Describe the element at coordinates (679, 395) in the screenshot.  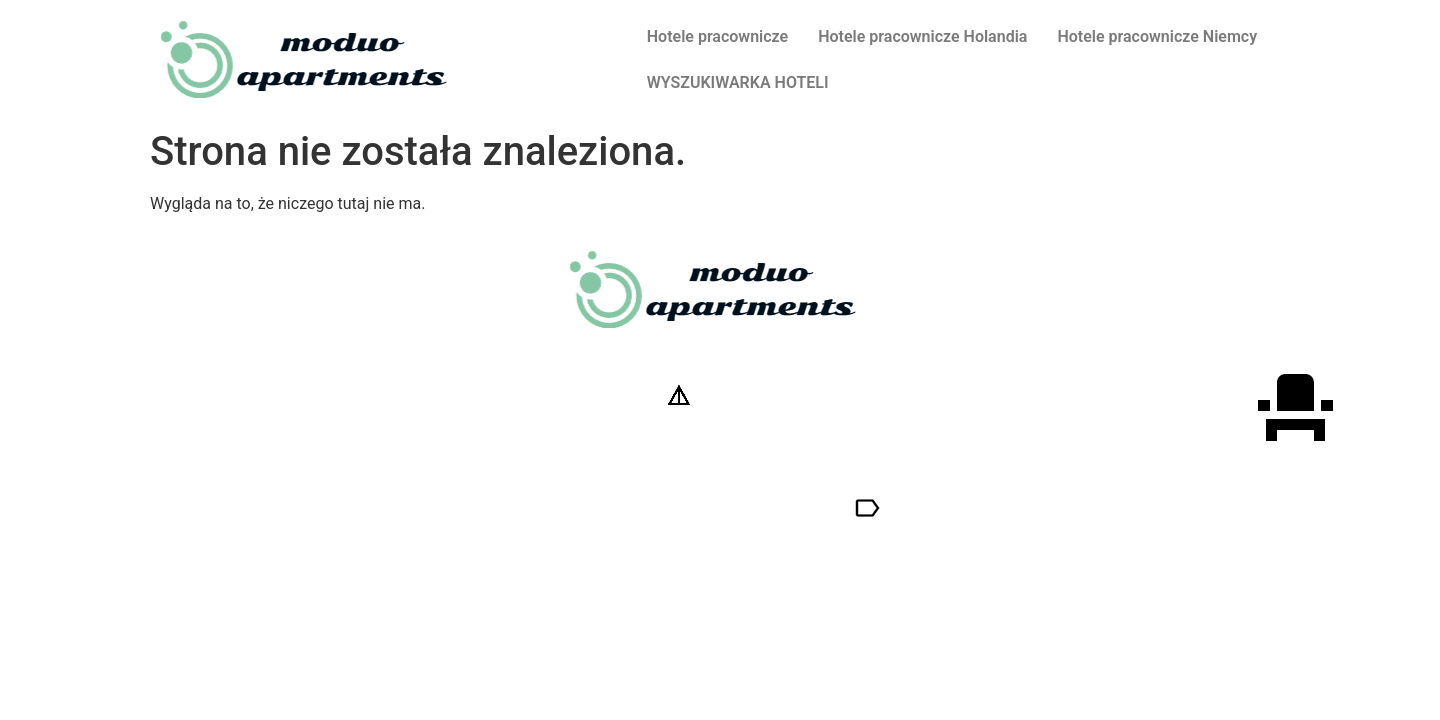
I see `view item details` at that location.